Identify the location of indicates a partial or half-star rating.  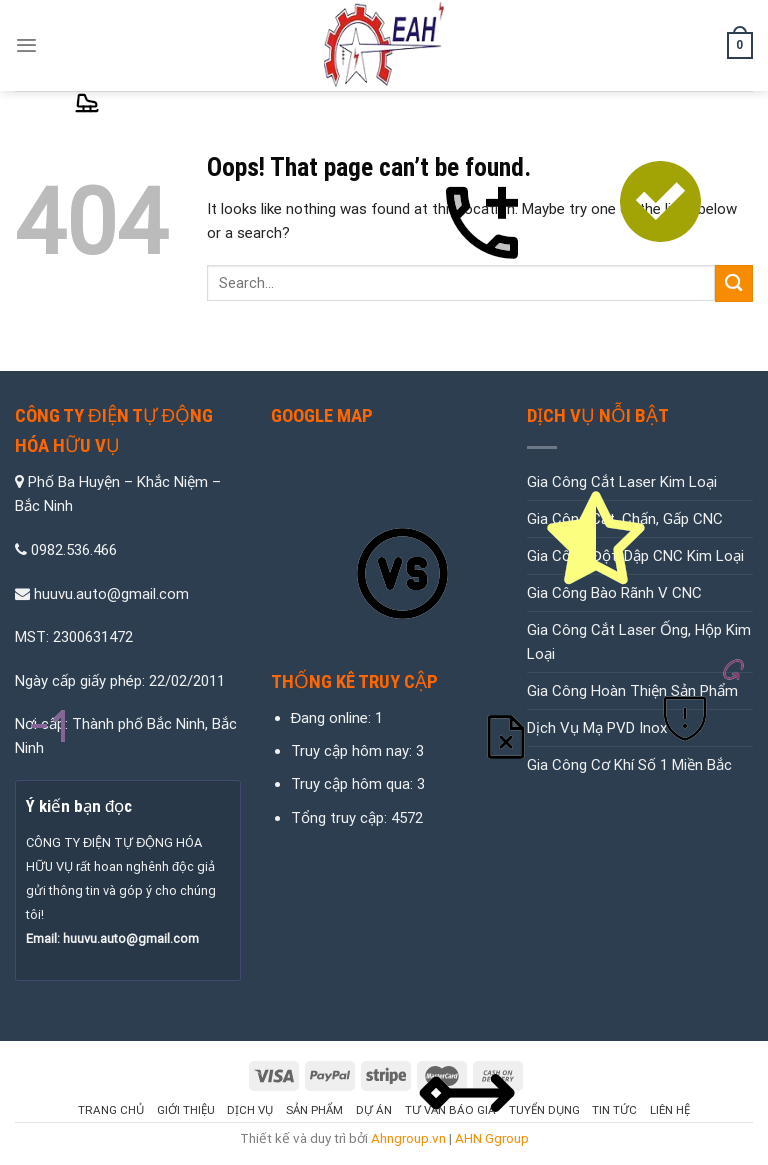
(596, 540).